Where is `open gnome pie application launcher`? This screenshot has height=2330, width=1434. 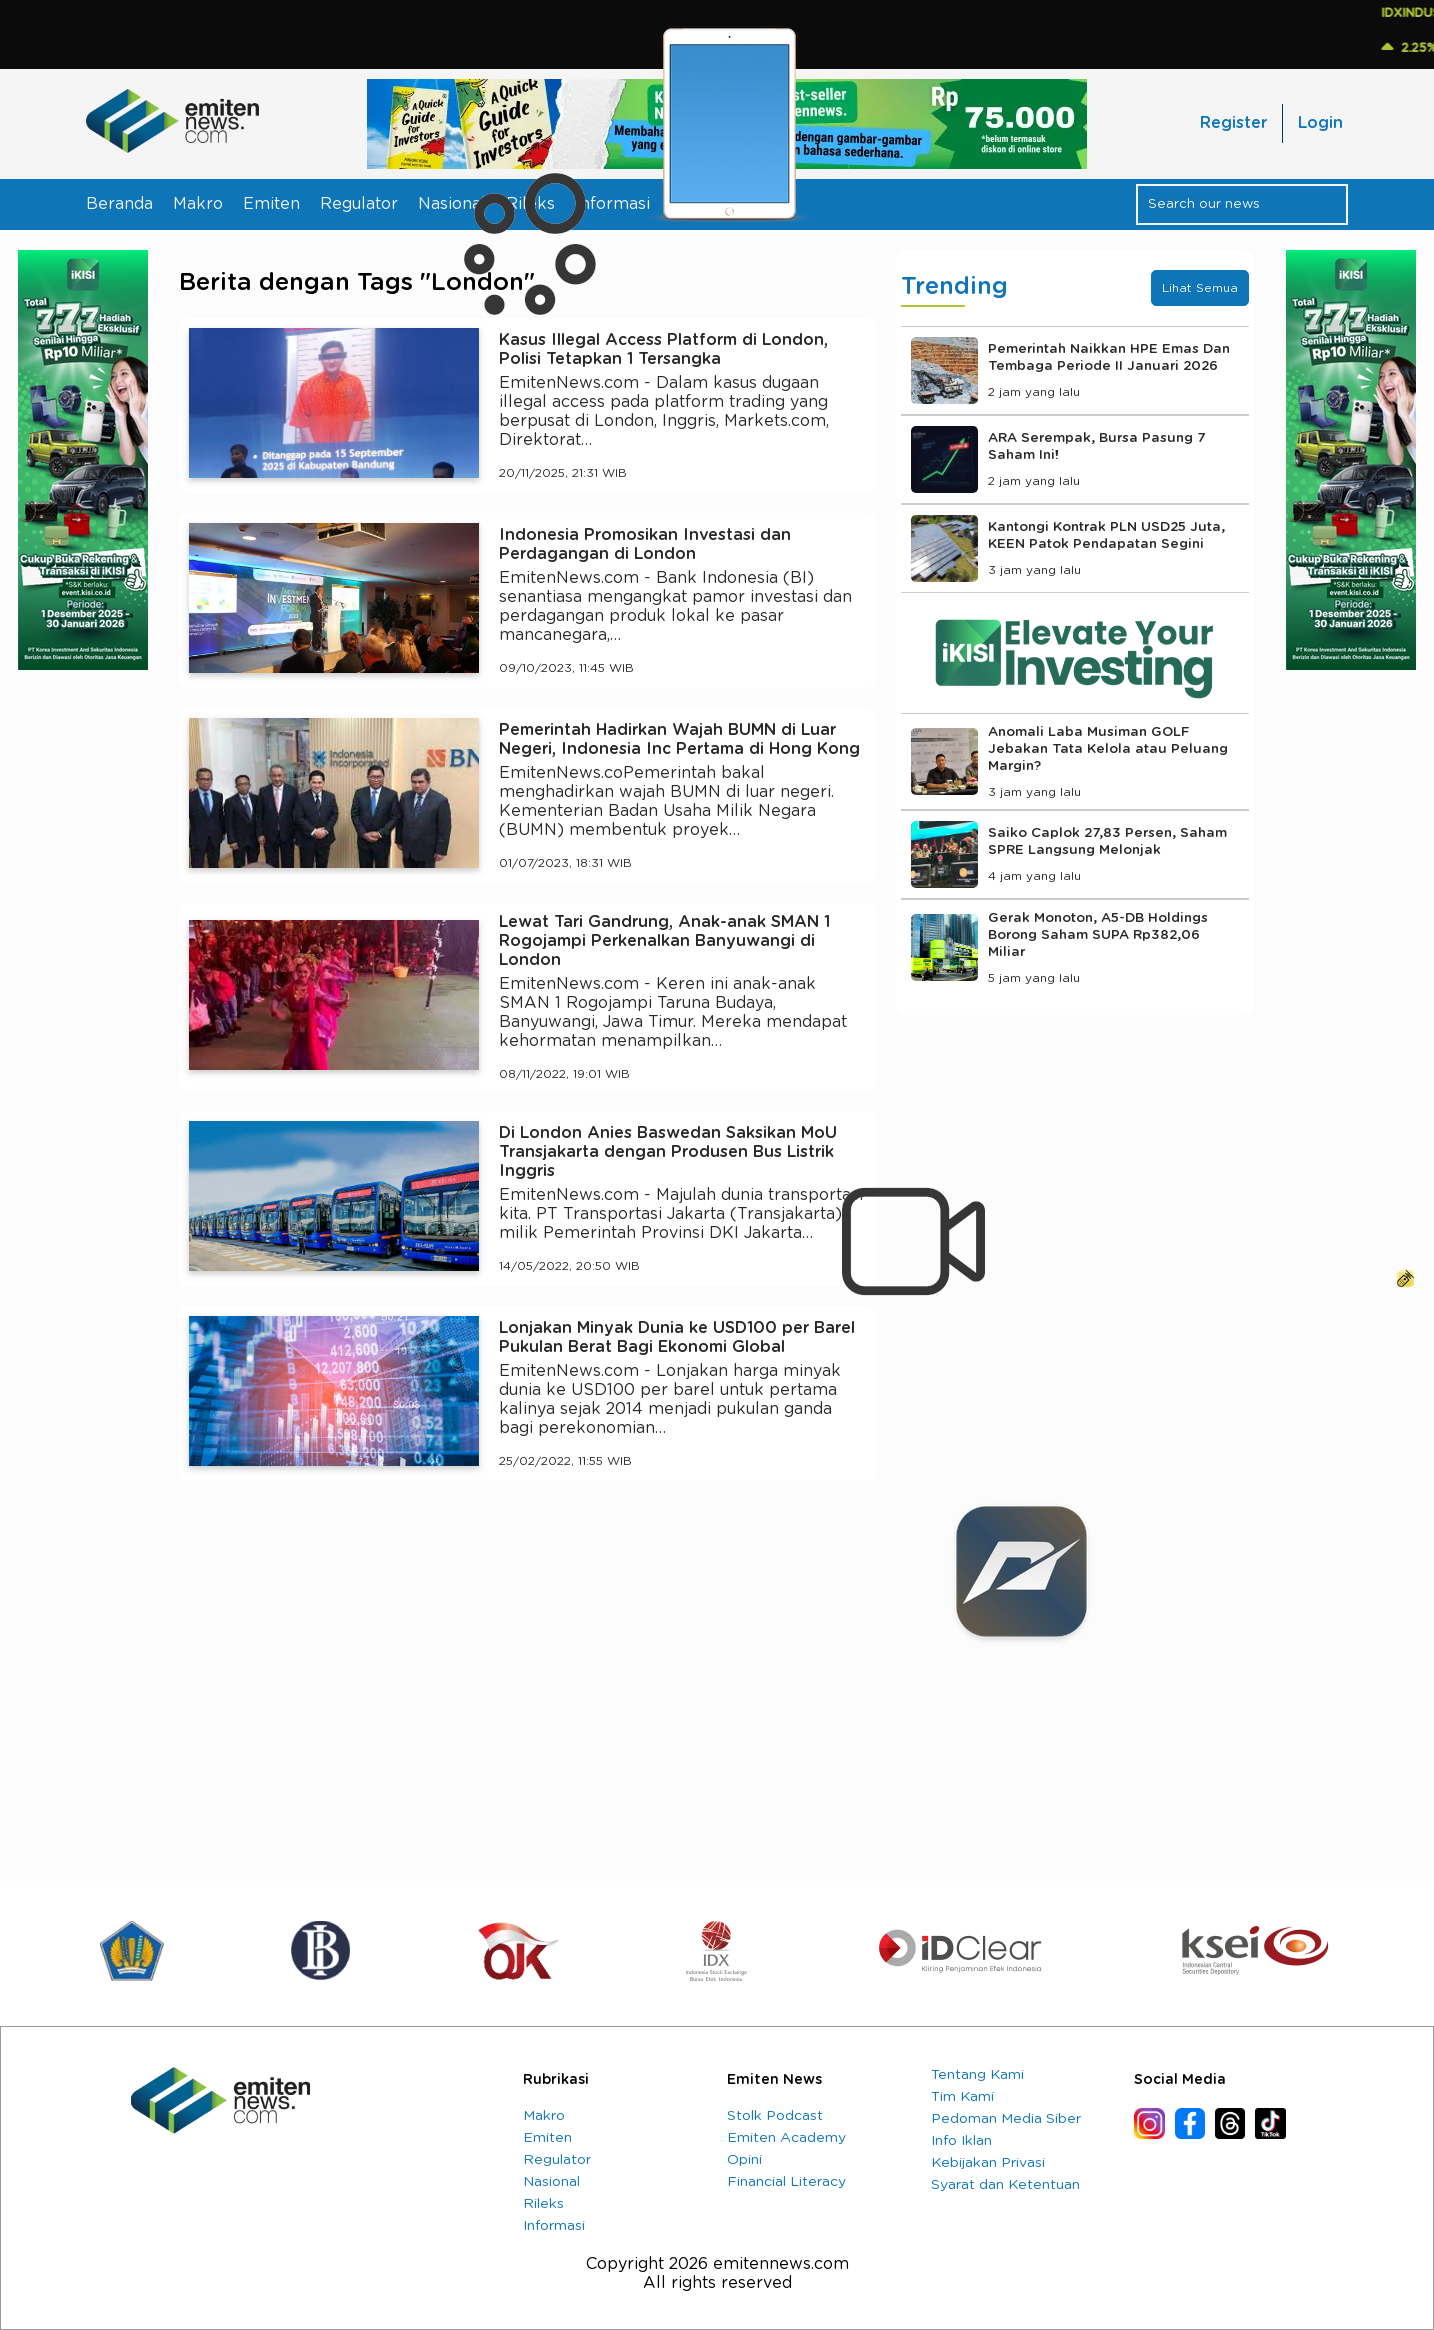 open gnome pie application launcher is located at coordinates (535, 244).